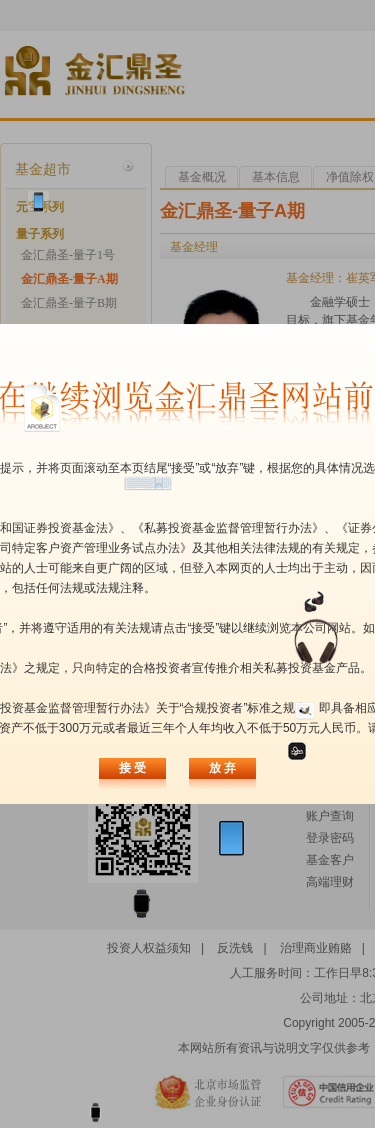 The height and width of the screenshot is (1128, 375). I want to click on indicates a connected iPad device, so click(231, 838).